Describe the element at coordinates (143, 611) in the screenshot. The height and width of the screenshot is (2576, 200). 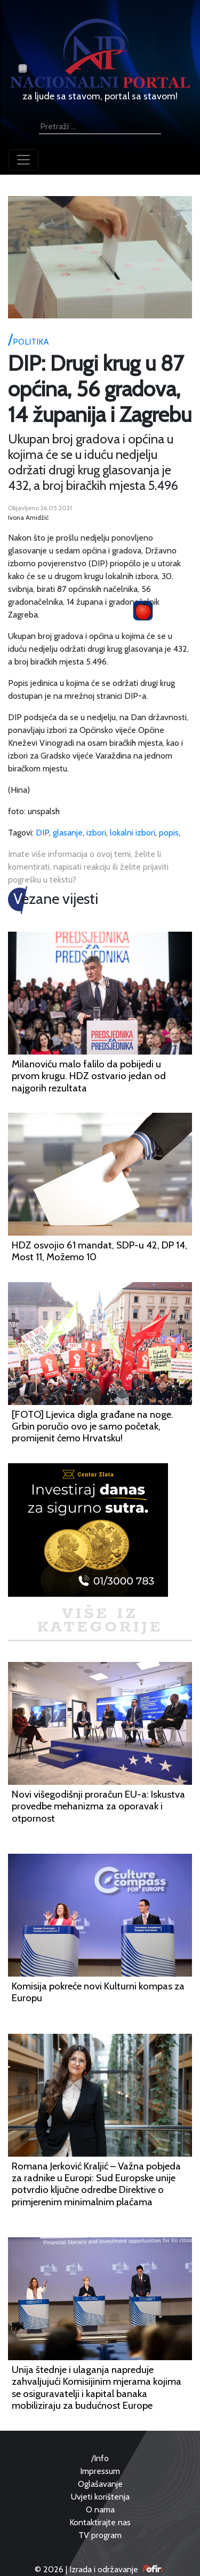
I see `open the tapple app` at that location.